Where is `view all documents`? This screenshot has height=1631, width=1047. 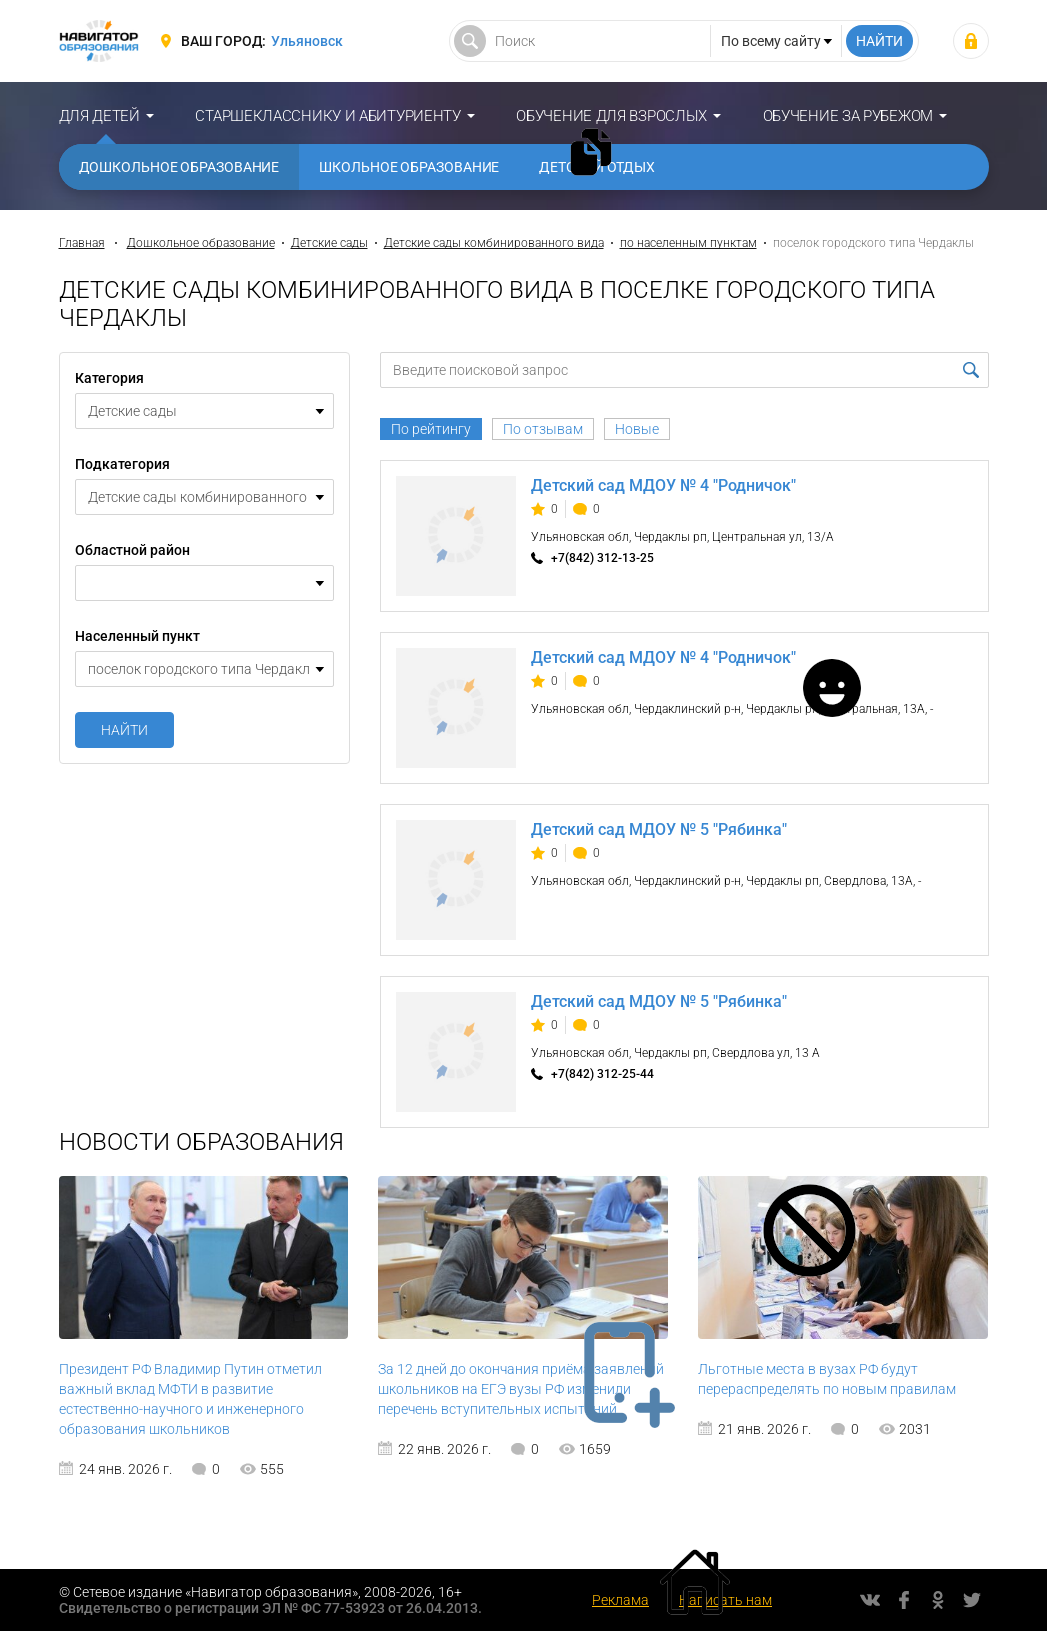 view all documents is located at coordinates (591, 152).